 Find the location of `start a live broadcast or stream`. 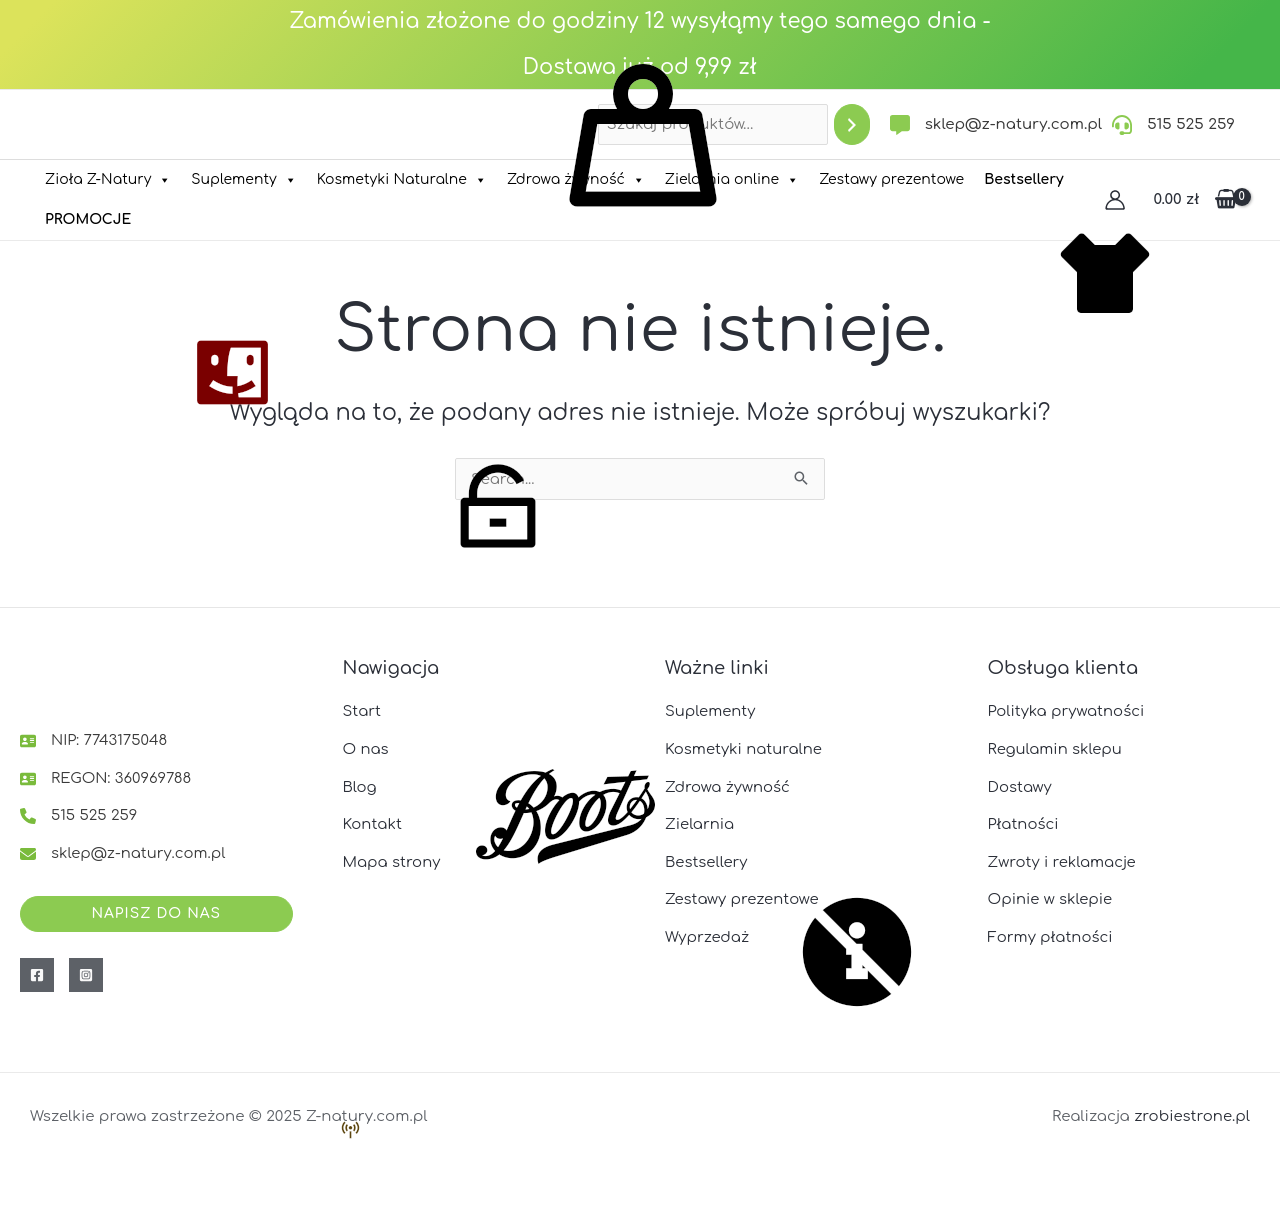

start a live broadcast or stream is located at coordinates (350, 1129).